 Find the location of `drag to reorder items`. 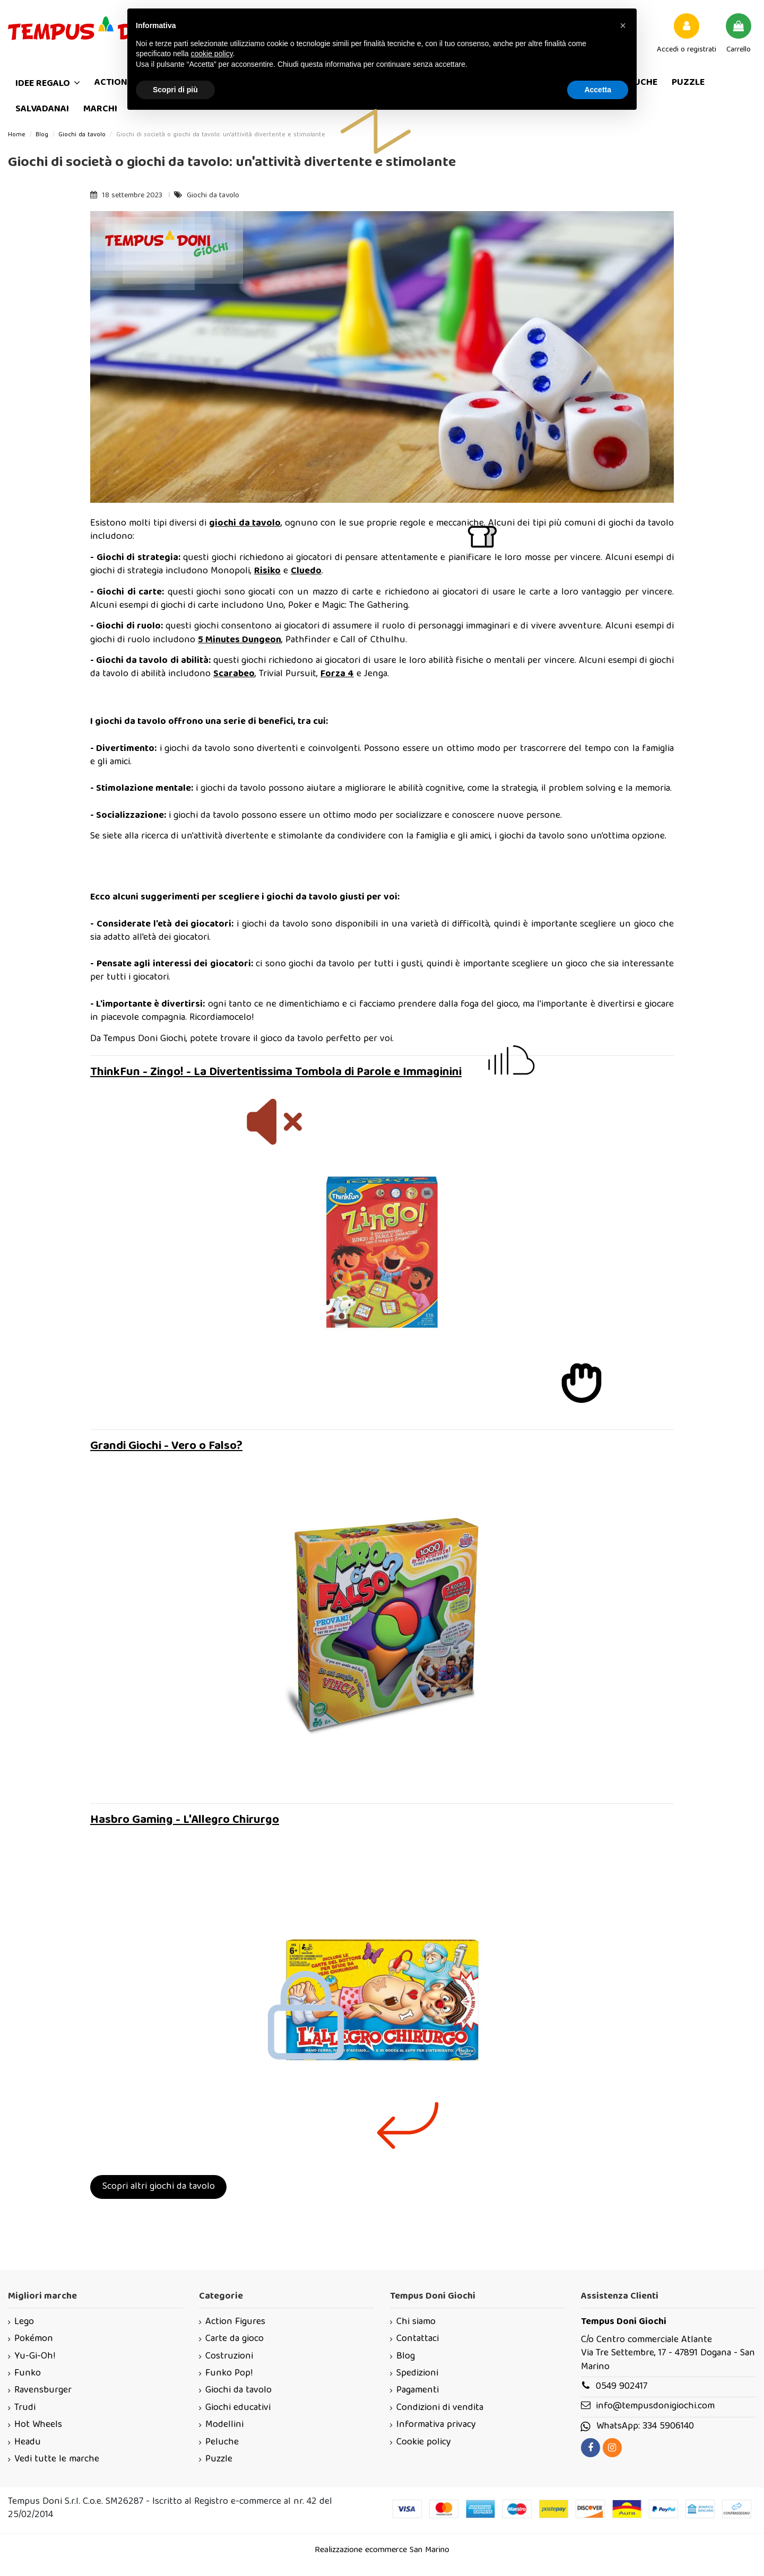

drag to reorder items is located at coordinates (581, 1378).